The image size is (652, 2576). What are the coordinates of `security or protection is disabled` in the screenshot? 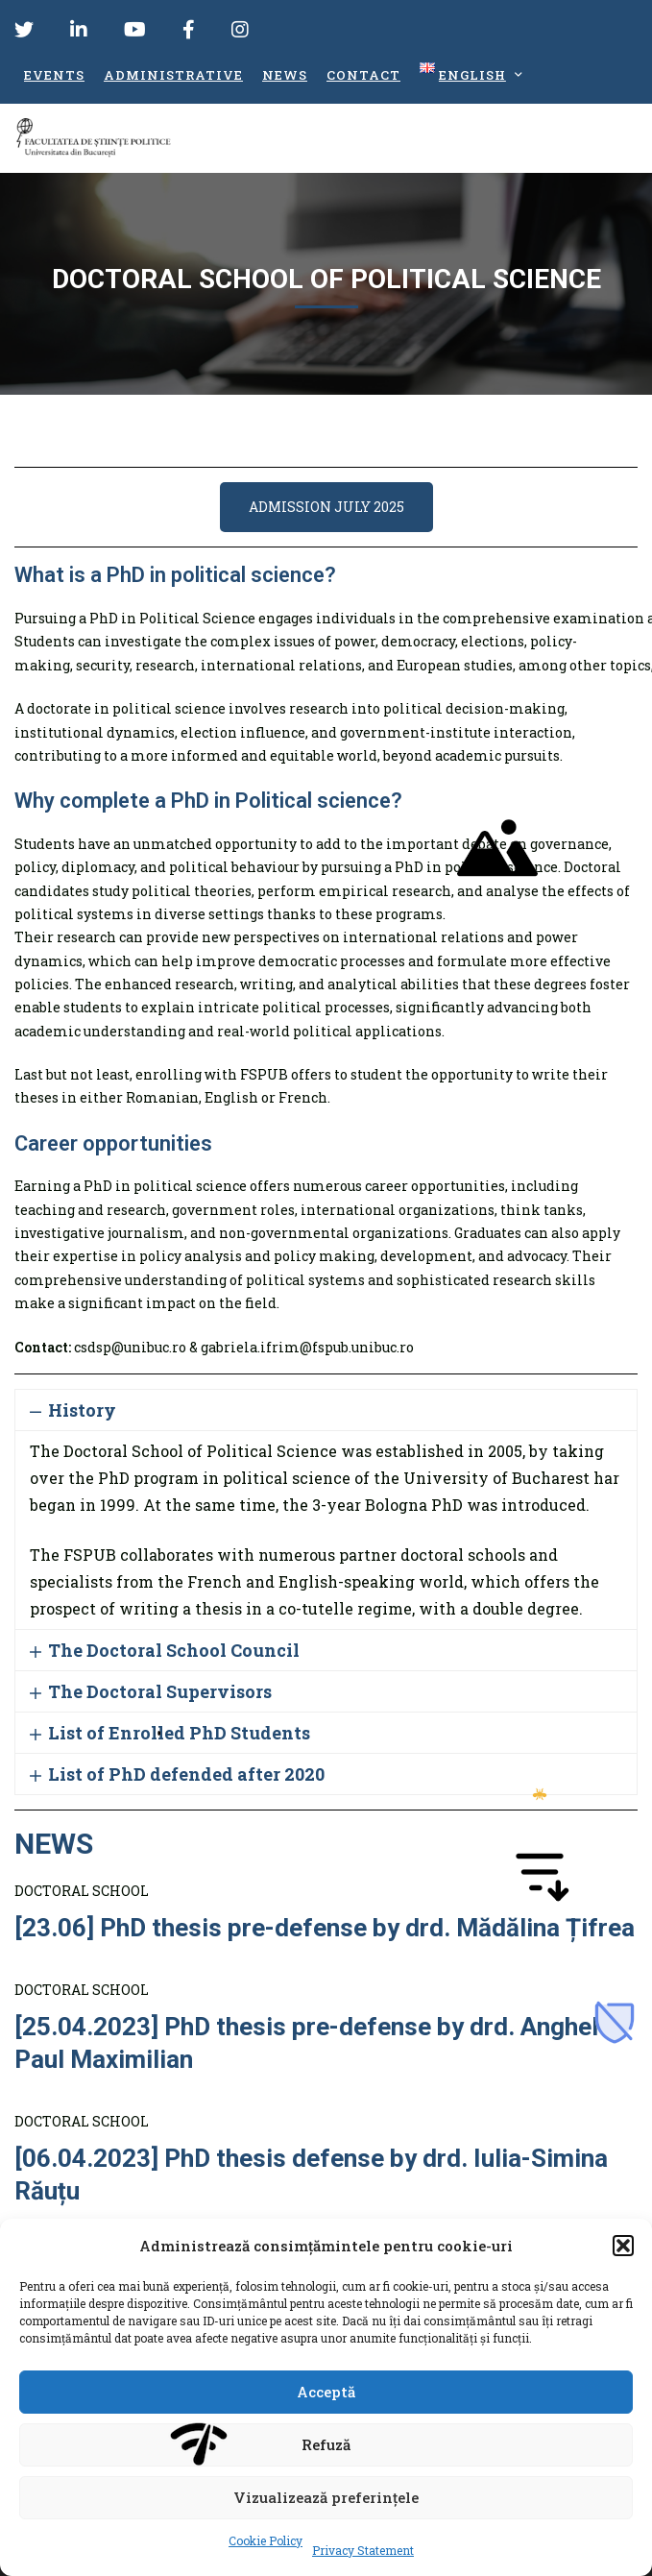 It's located at (615, 2021).